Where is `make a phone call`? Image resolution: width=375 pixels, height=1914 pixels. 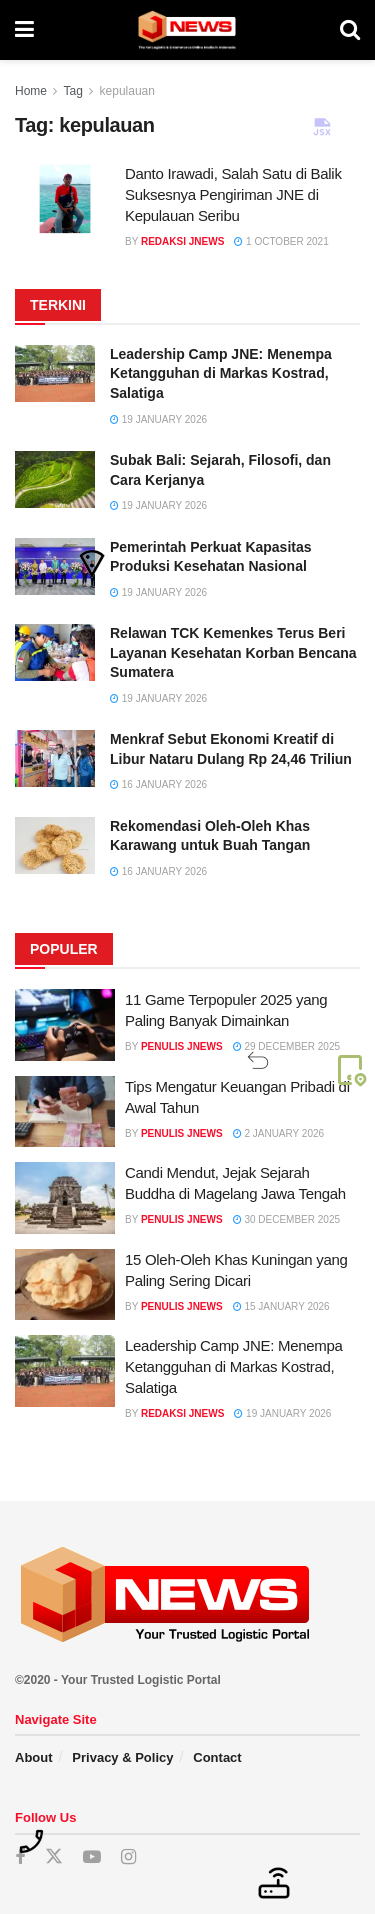 make a phone call is located at coordinates (31, 1841).